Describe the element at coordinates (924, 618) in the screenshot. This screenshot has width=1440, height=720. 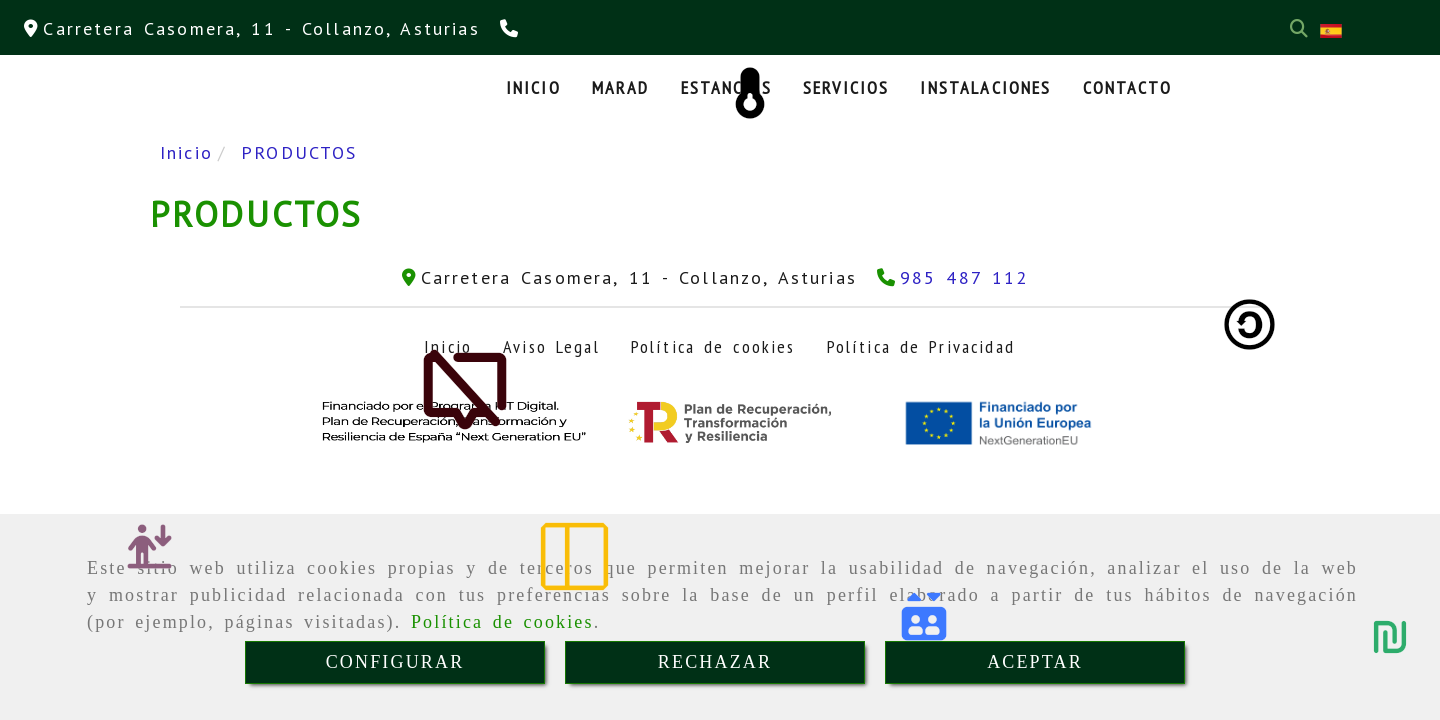
I see `indicates elevator access nearby` at that location.